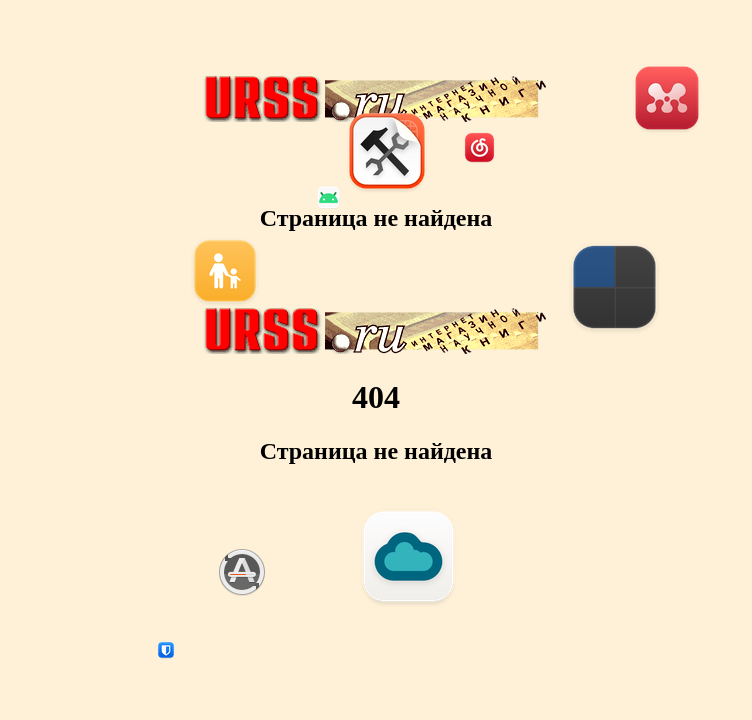  I want to click on open bitwarden password manager, so click(166, 650).